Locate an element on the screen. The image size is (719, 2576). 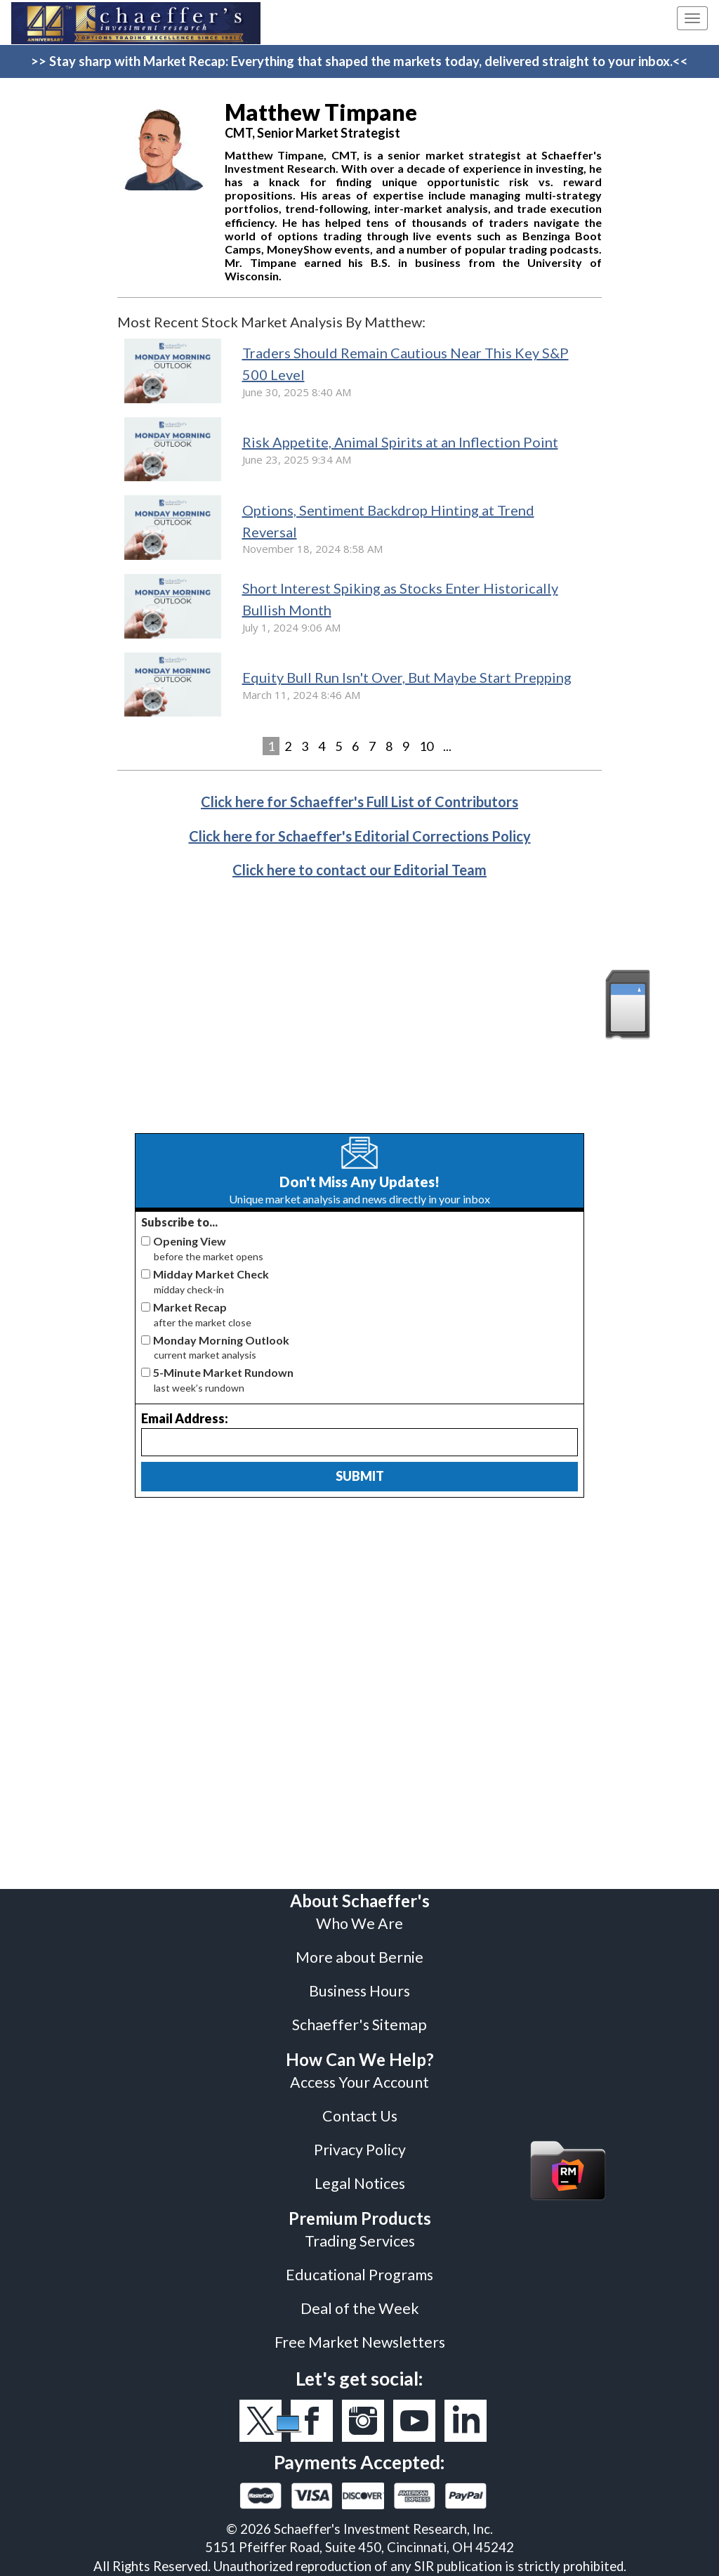
open rubymine project folder is located at coordinates (567, 2172).